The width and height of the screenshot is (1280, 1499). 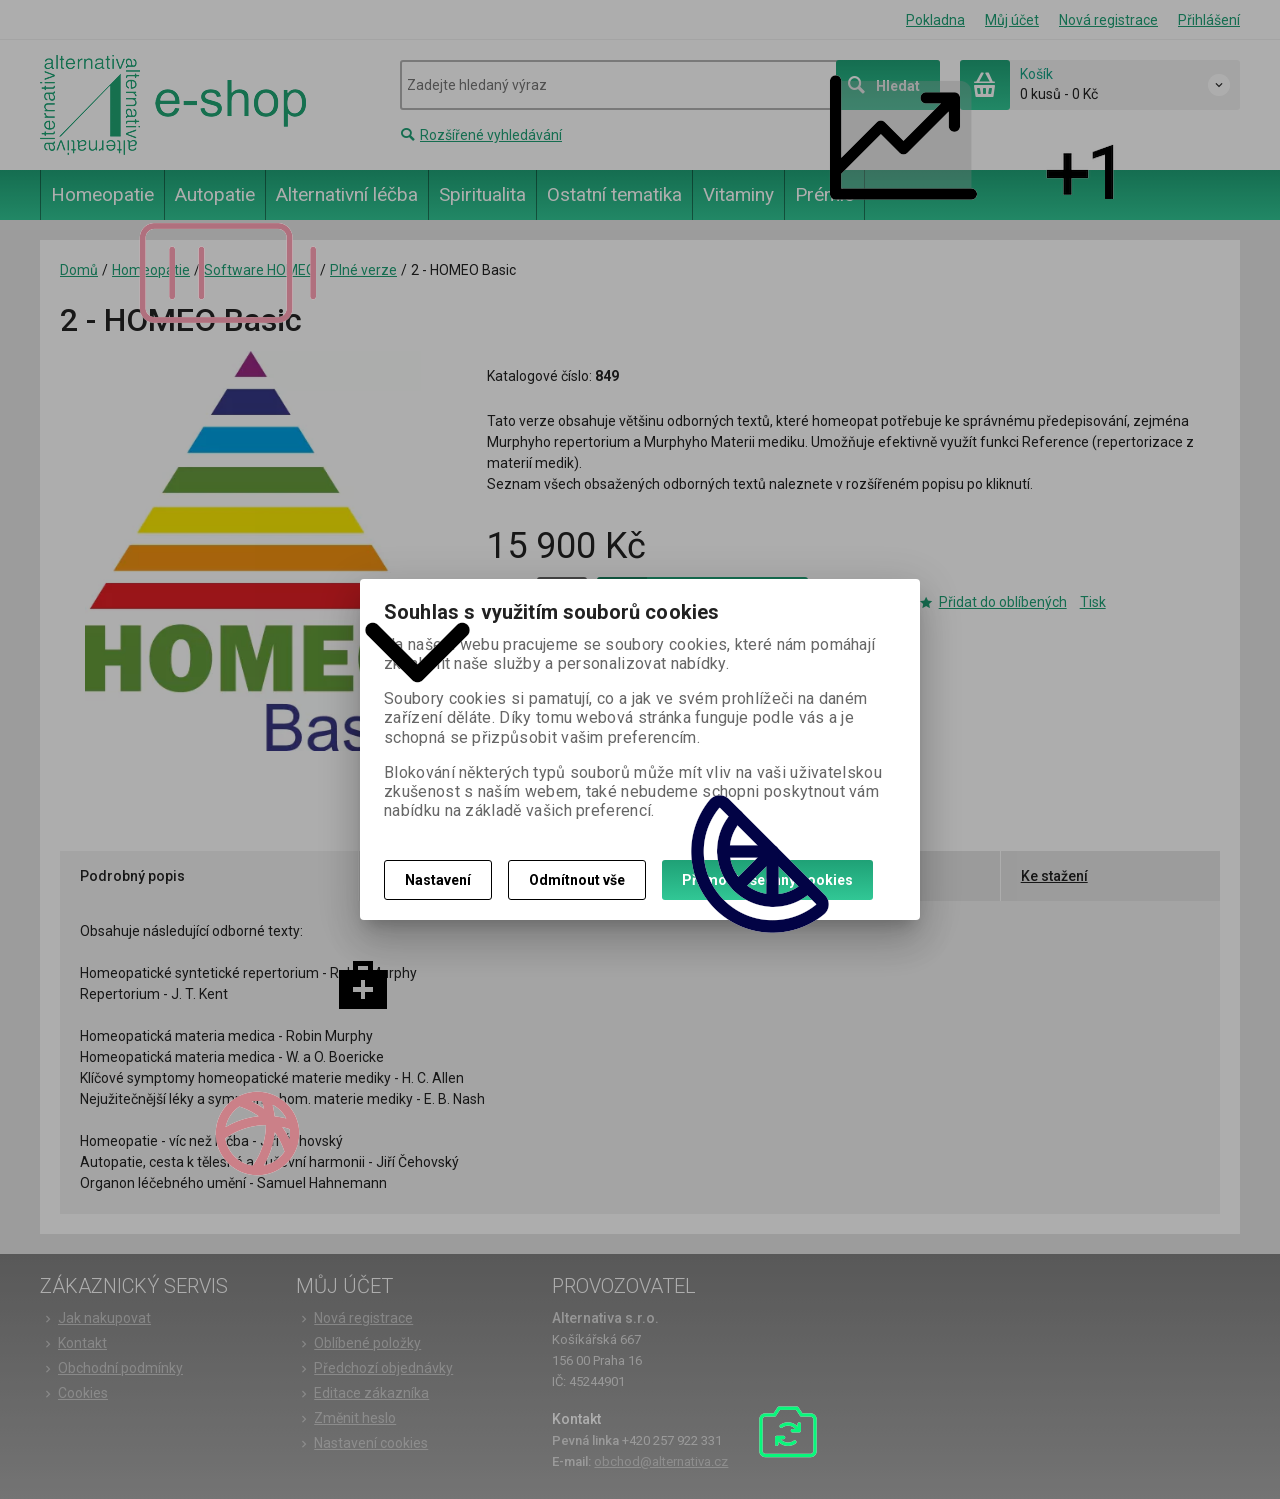 What do you see at coordinates (788, 1433) in the screenshot?
I see `switch between front and rear camera` at bounding box center [788, 1433].